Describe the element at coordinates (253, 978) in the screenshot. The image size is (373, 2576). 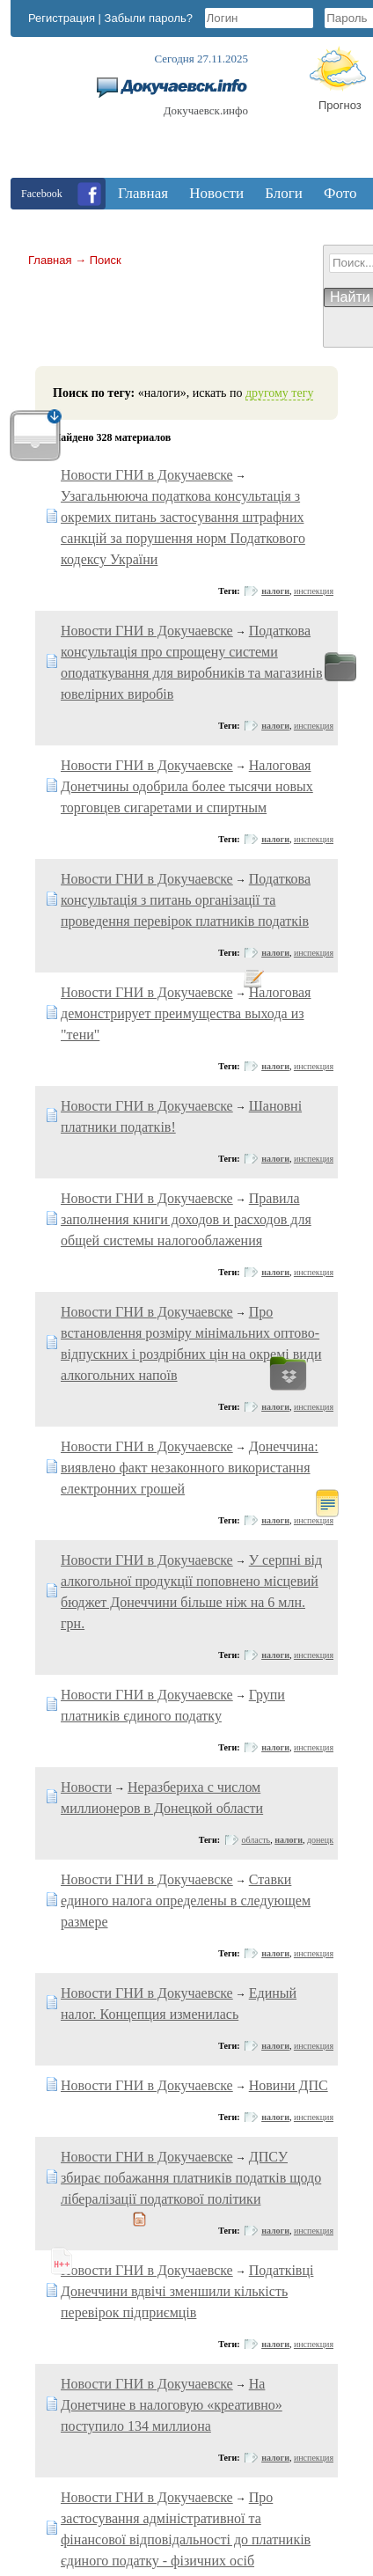
I see `open text editor application` at that location.